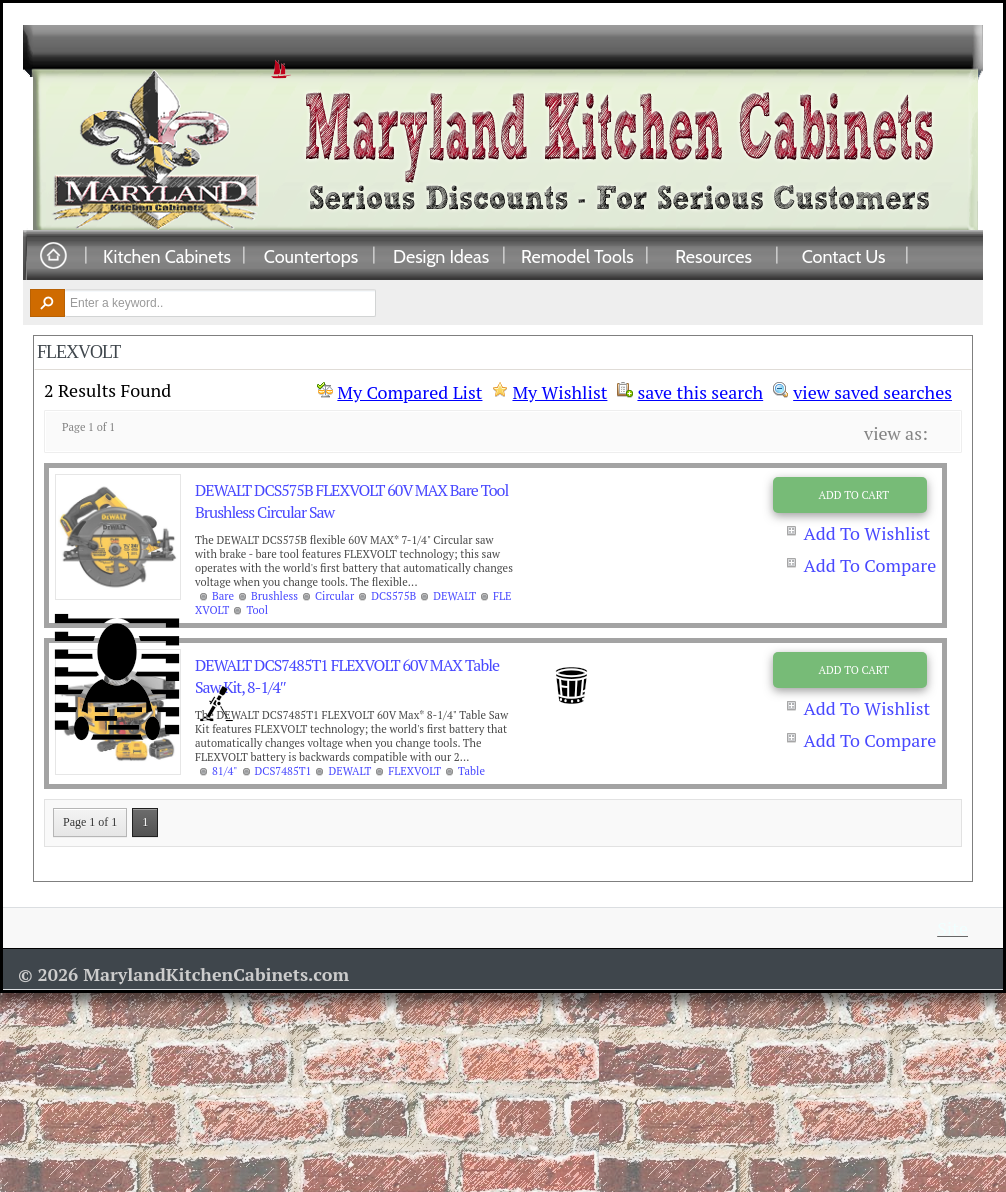 The height and width of the screenshot is (1192, 1006). I want to click on mortar weapon icon for military or strategy games, so click(216, 703).